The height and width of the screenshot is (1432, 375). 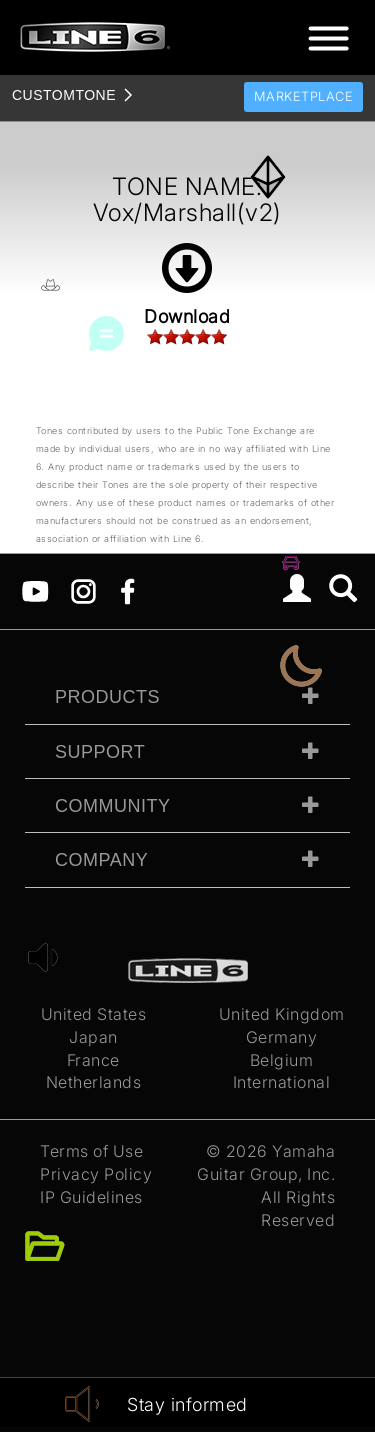 What do you see at coordinates (50, 285) in the screenshot?
I see `select cowboy hat avatar or profile accessory` at bounding box center [50, 285].